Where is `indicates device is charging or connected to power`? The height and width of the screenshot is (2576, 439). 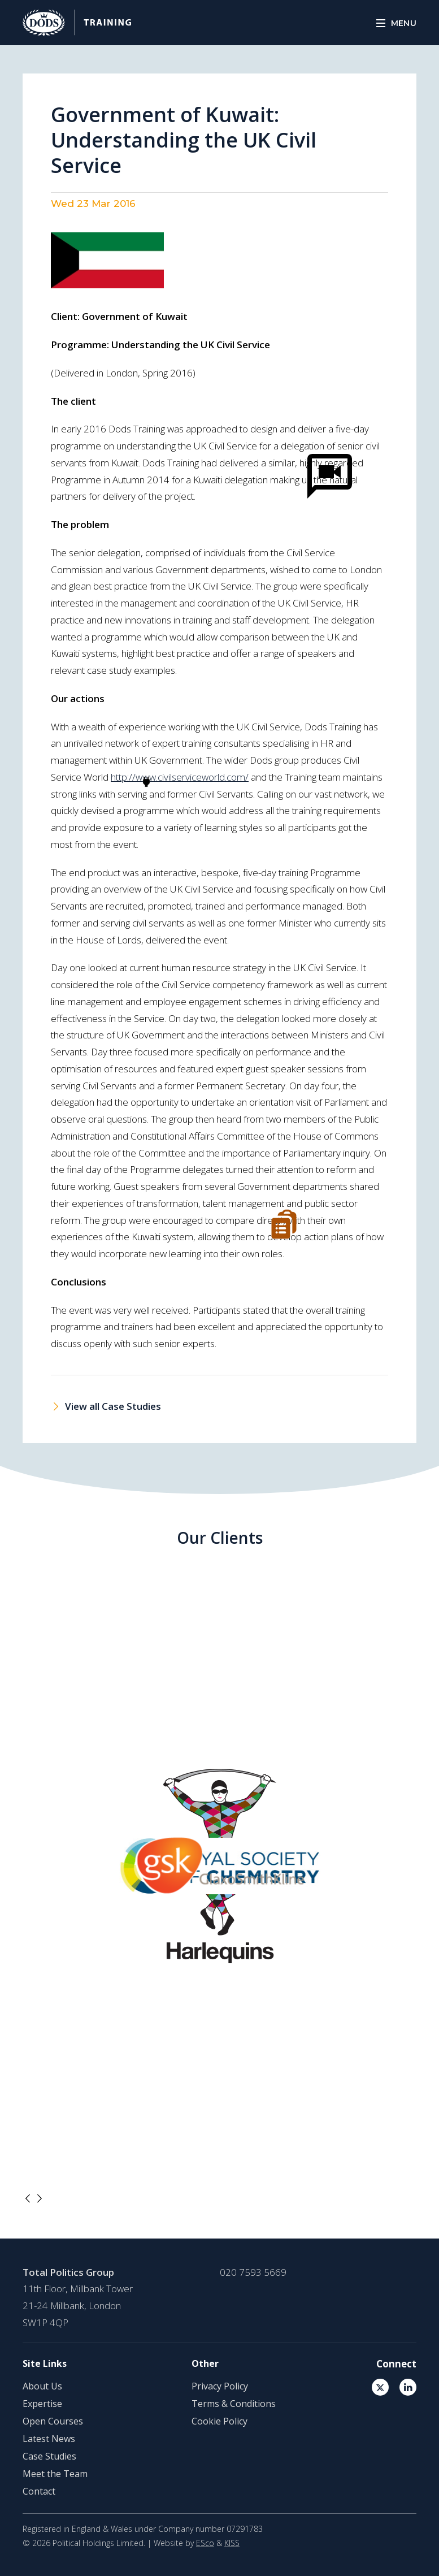
indicates device is charging or connected to power is located at coordinates (146, 782).